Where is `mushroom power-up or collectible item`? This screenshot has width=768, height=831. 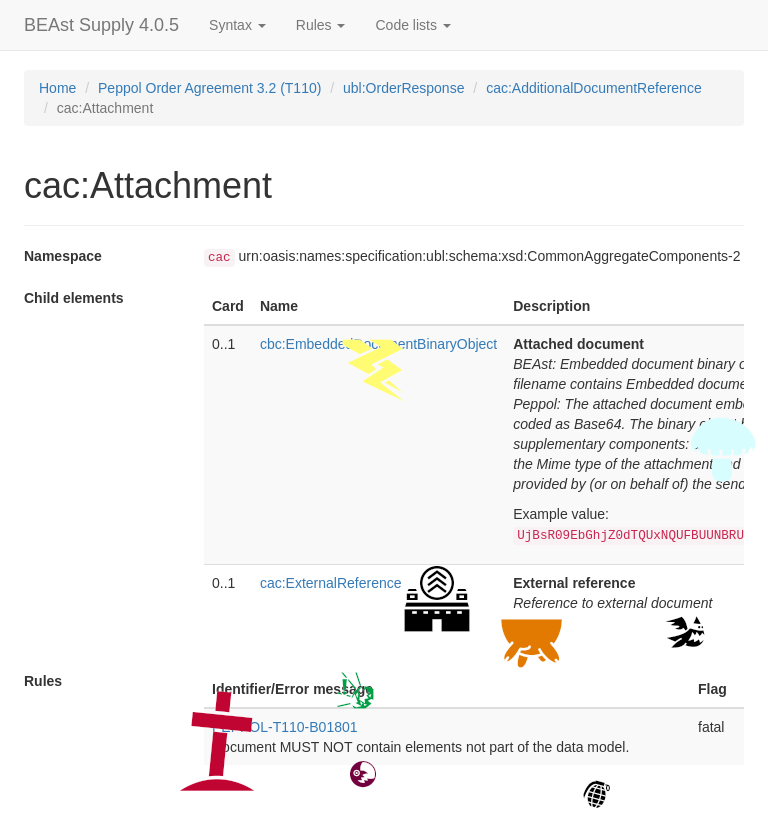 mushroom power-up or collectible item is located at coordinates (723, 449).